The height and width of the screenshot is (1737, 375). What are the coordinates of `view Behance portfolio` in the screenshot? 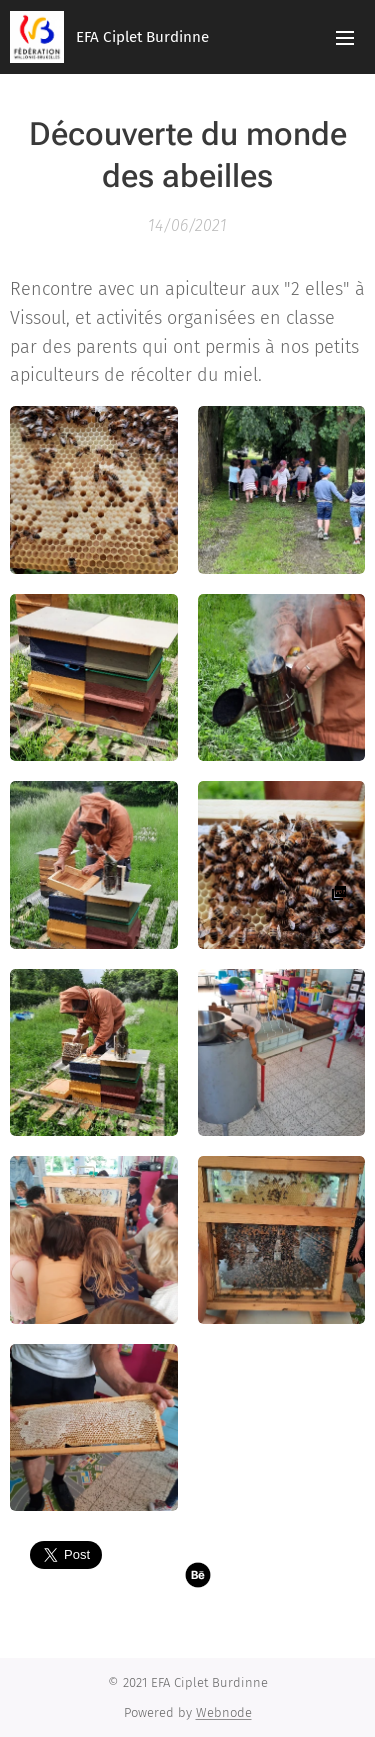 It's located at (198, 1575).